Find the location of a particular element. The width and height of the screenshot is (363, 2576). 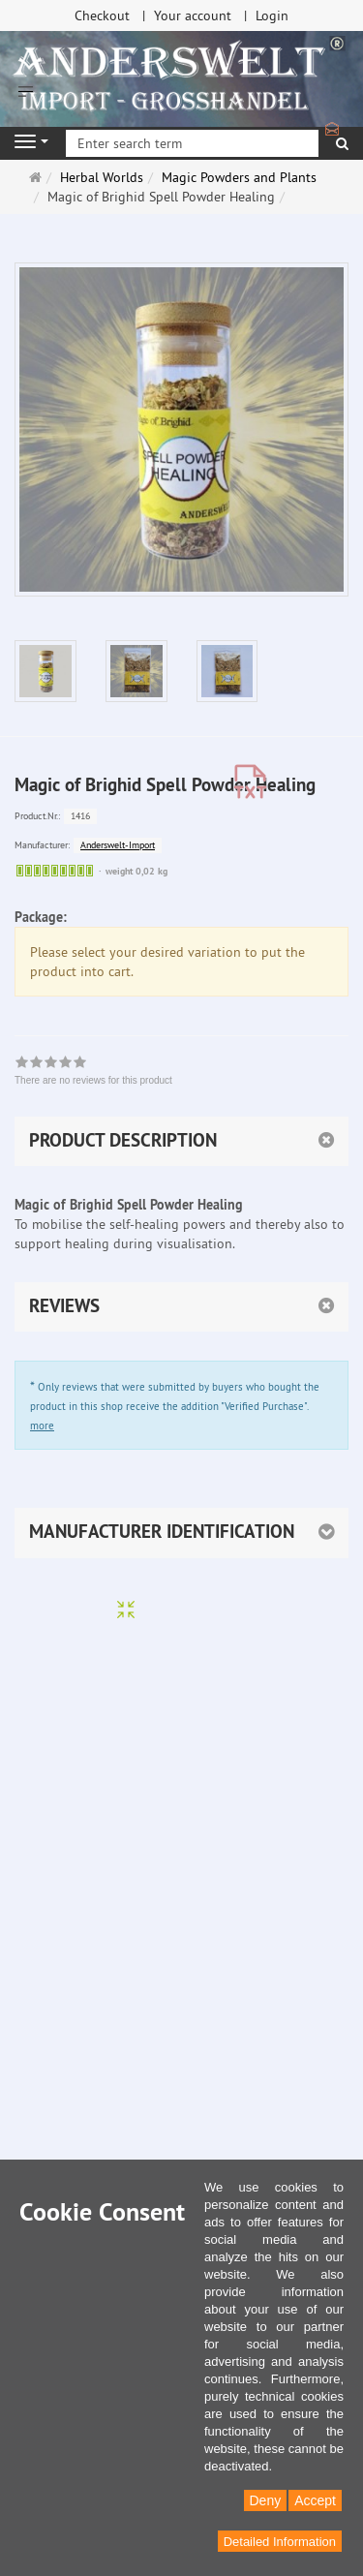

exit fullscreen mode is located at coordinates (126, 1610).